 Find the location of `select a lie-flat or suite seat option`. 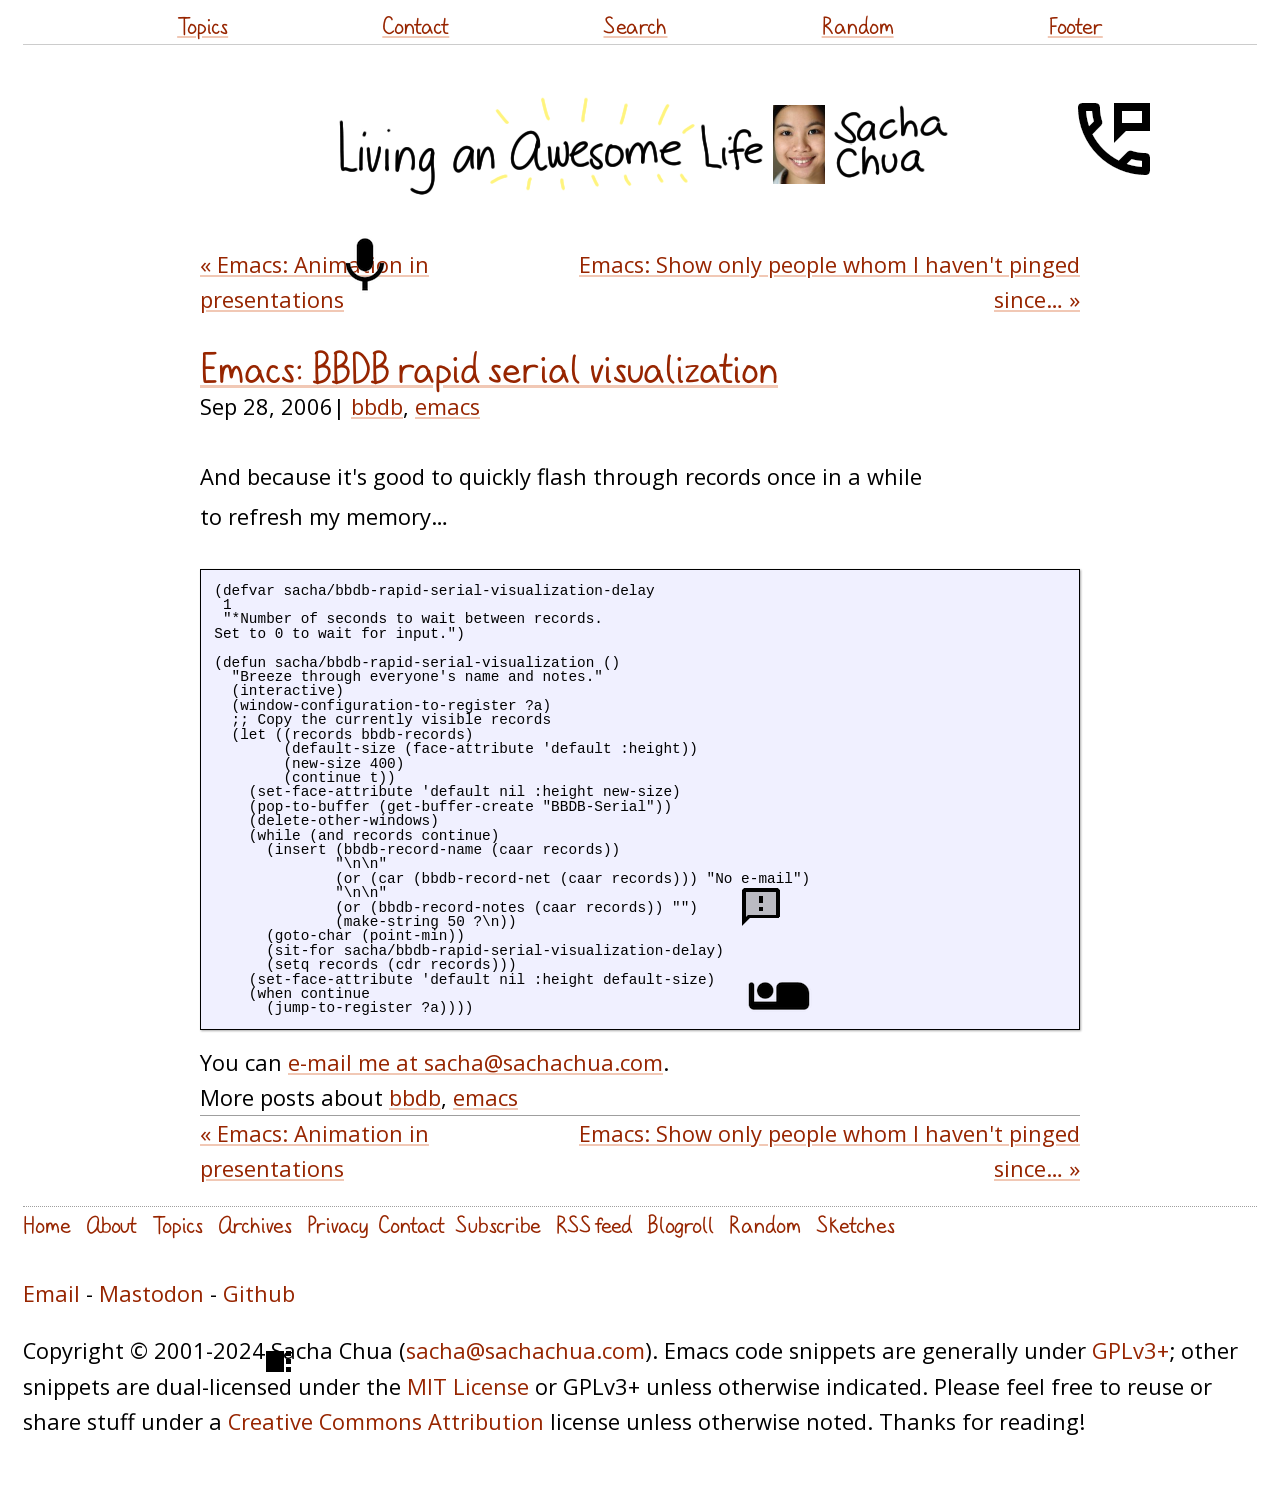

select a lie-flat or suite seat option is located at coordinates (779, 996).